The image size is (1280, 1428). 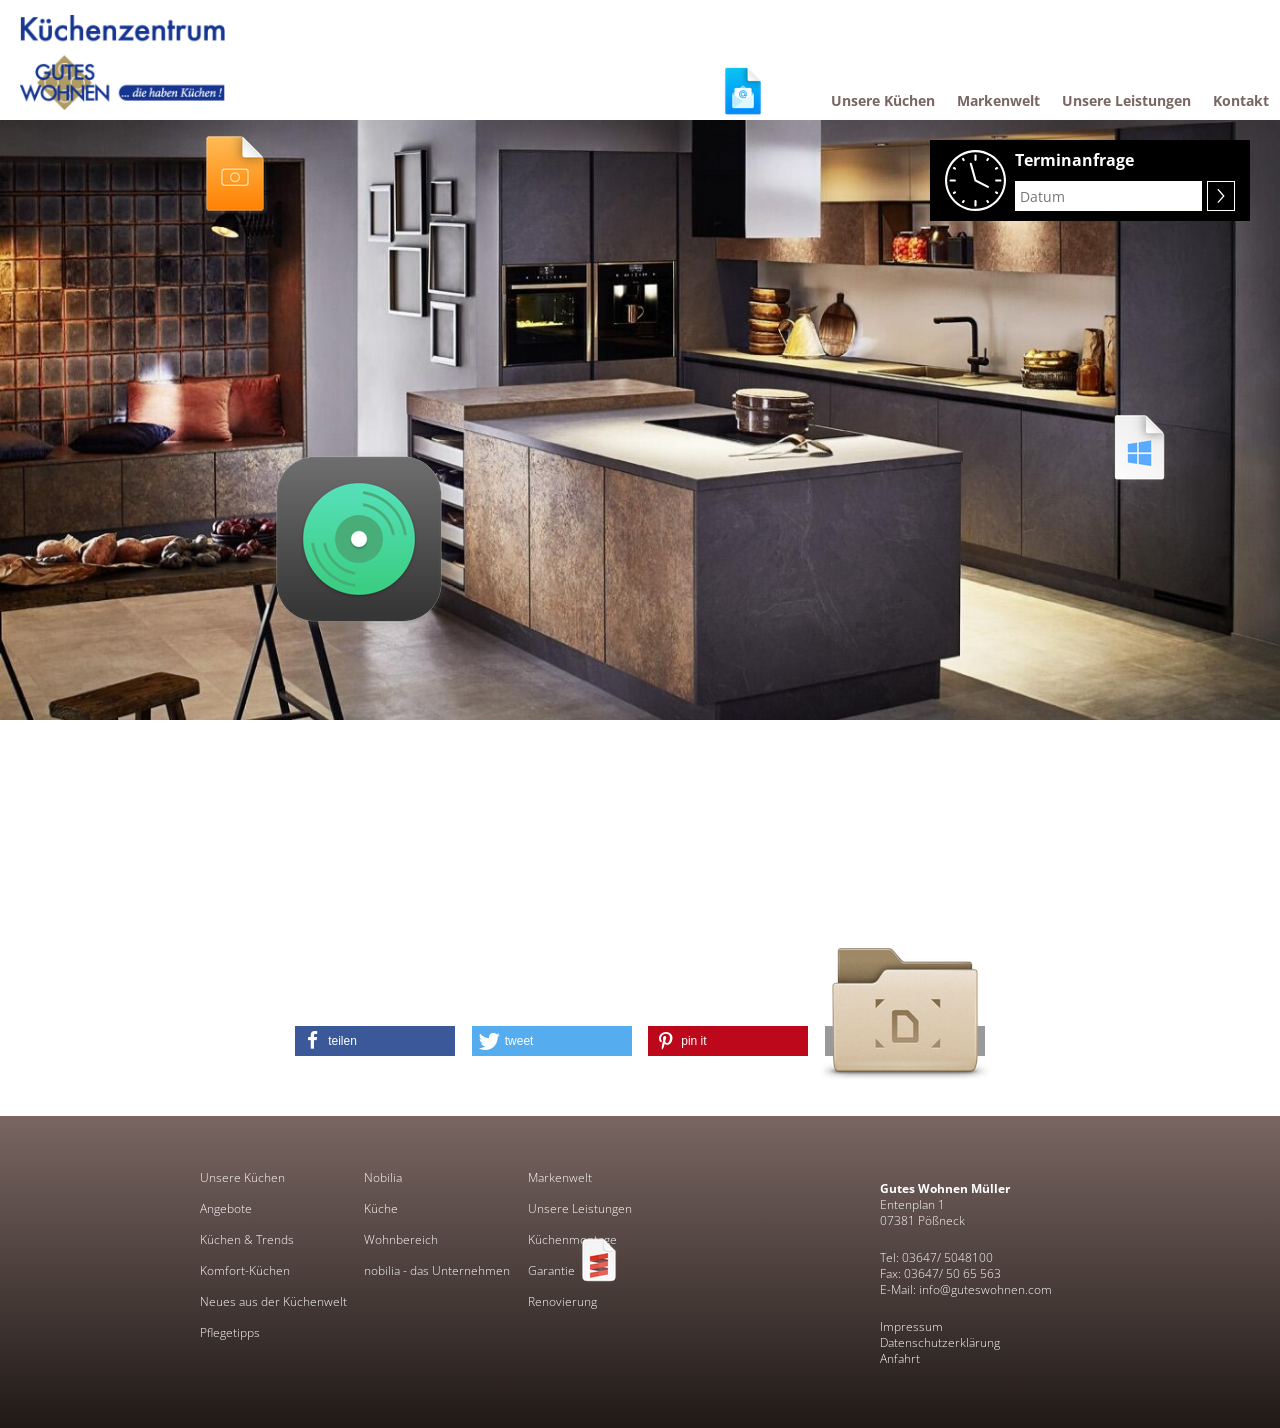 I want to click on access desktop folder contents, so click(x=905, y=1018).